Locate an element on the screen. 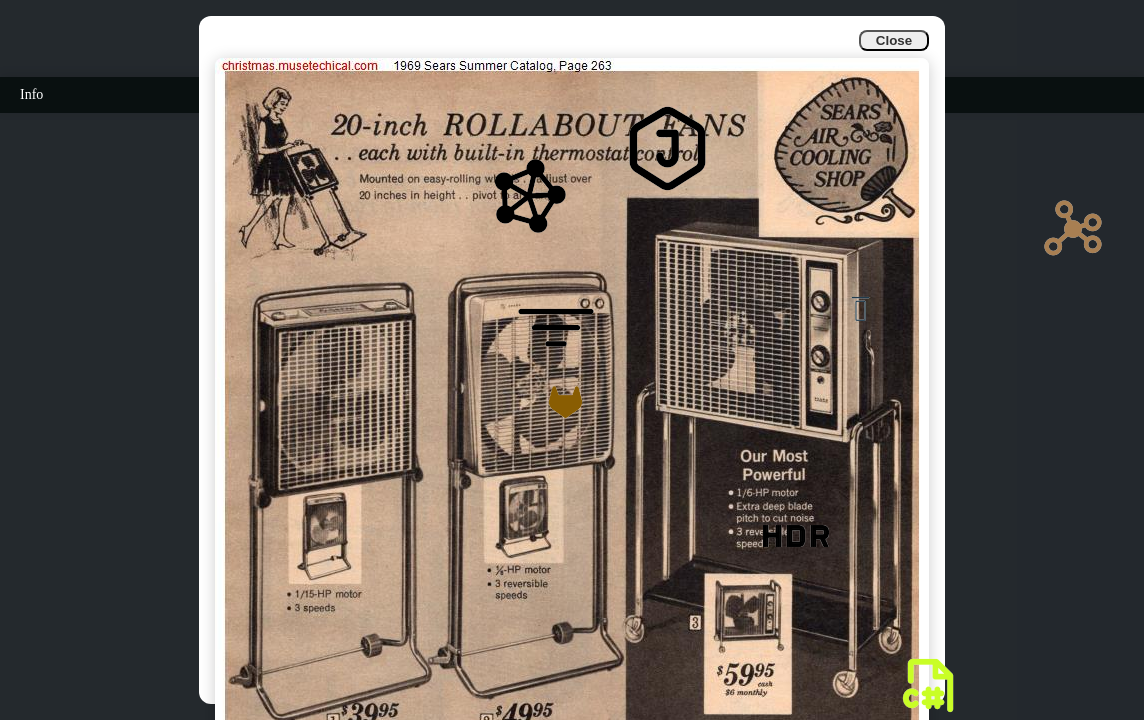  app or service icon with "J" branding is located at coordinates (667, 148).